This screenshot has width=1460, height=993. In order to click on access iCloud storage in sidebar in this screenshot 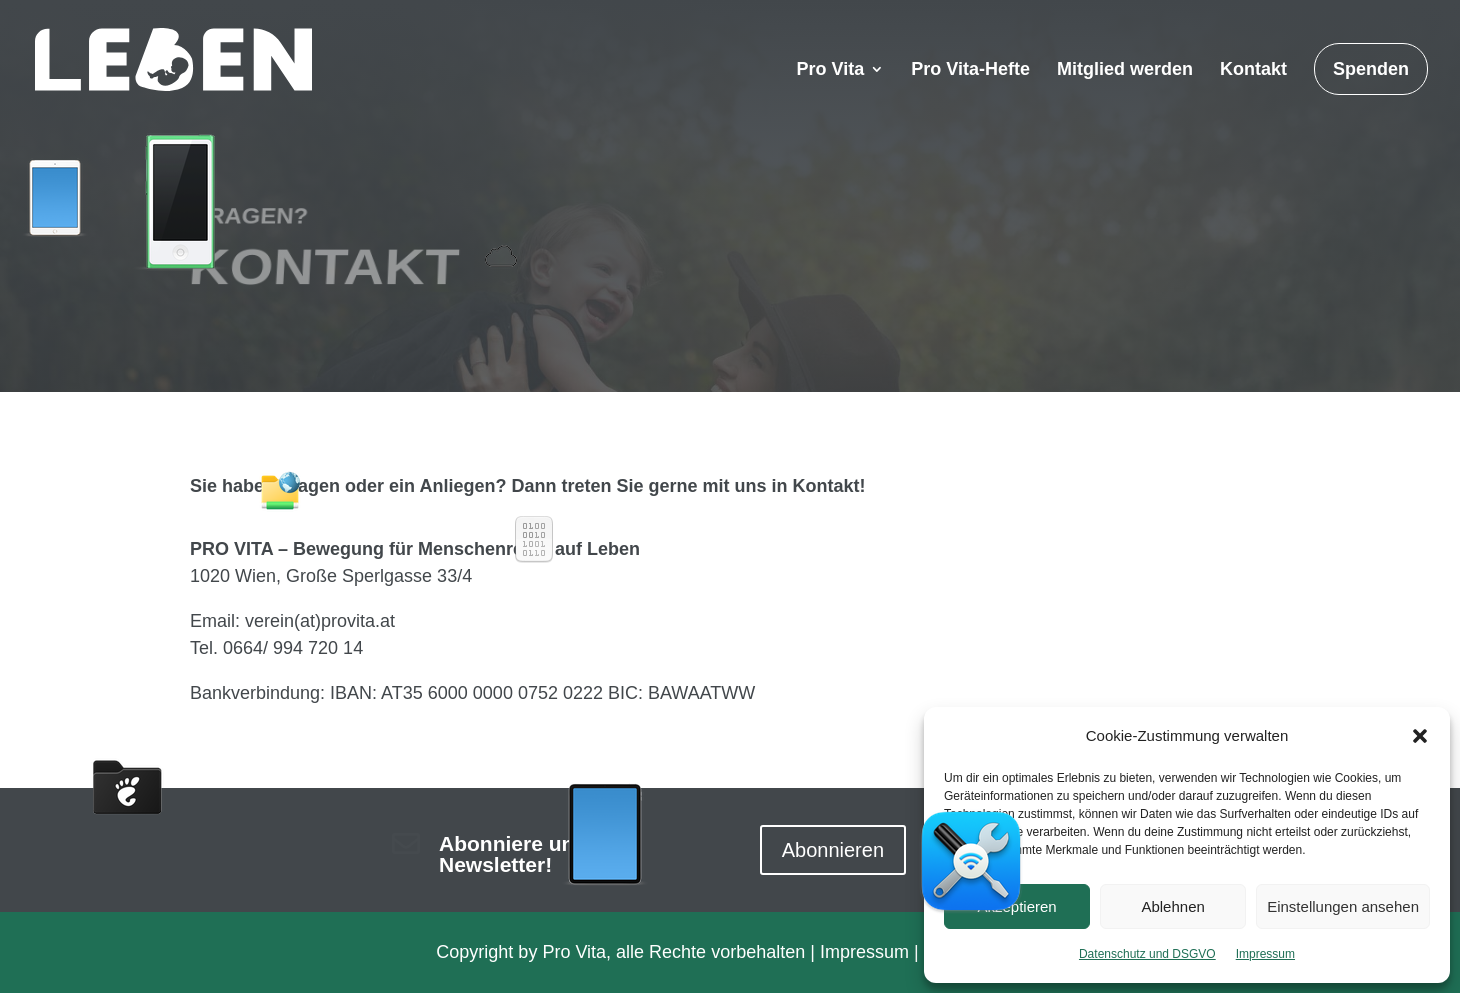, I will do `click(501, 256)`.